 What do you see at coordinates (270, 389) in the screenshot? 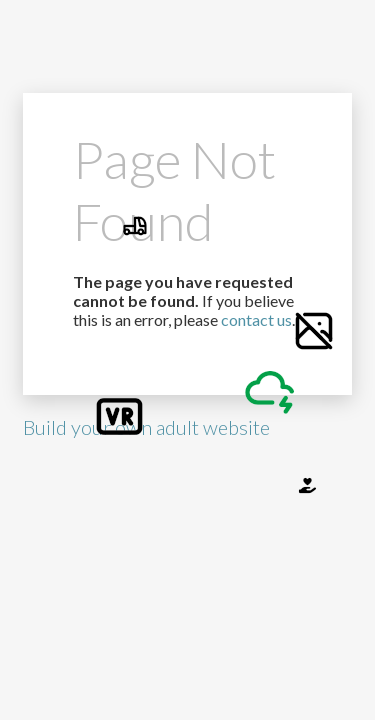
I see `indicates thunderstorm or severe weather conditions` at bounding box center [270, 389].